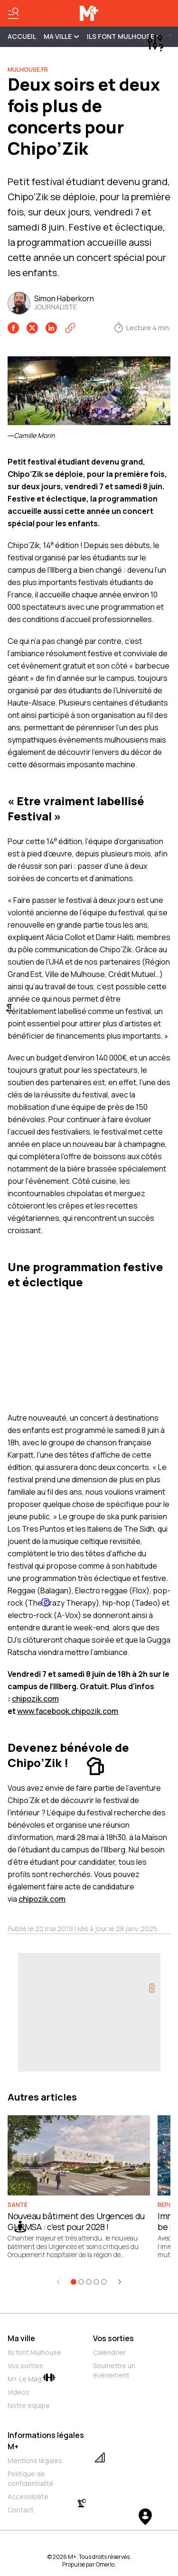 This screenshot has width=178, height=2576. Describe the element at coordinates (46, 1602) in the screenshot. I see `open instagram app` at that location.